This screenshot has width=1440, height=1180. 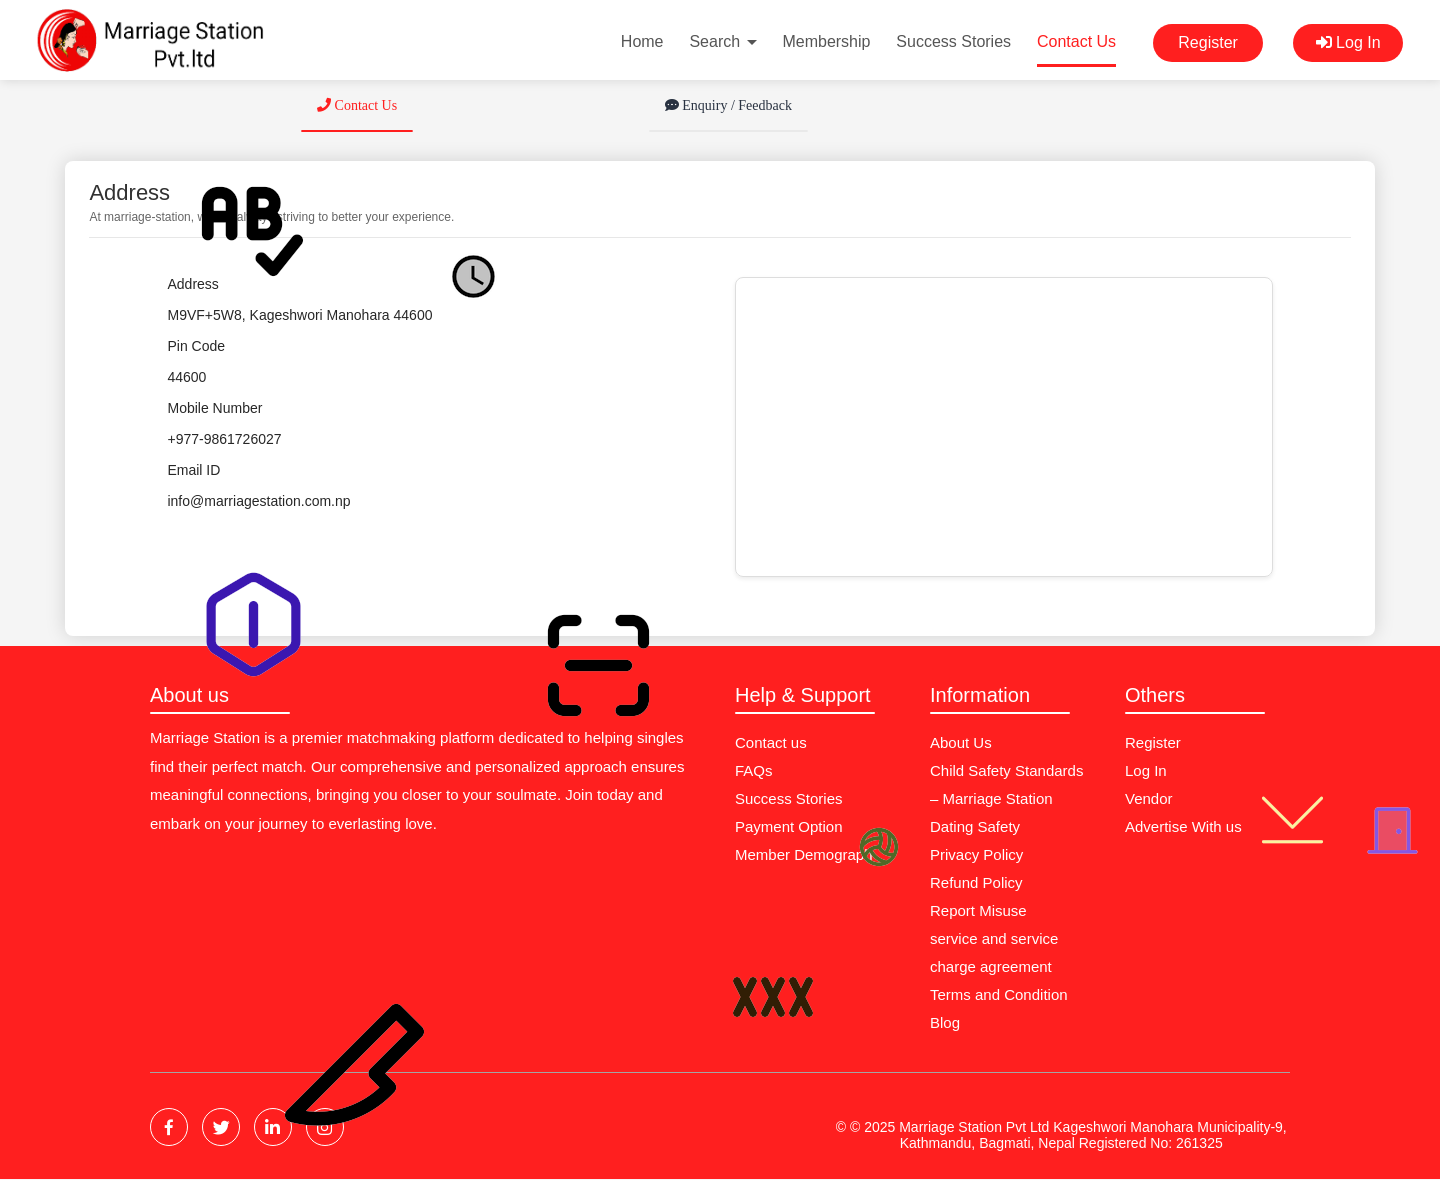 What do you see at coordinates (879, 847) in the screenshot?
I see `access volleyball or beach sports content` at bounding box center [879, 847].